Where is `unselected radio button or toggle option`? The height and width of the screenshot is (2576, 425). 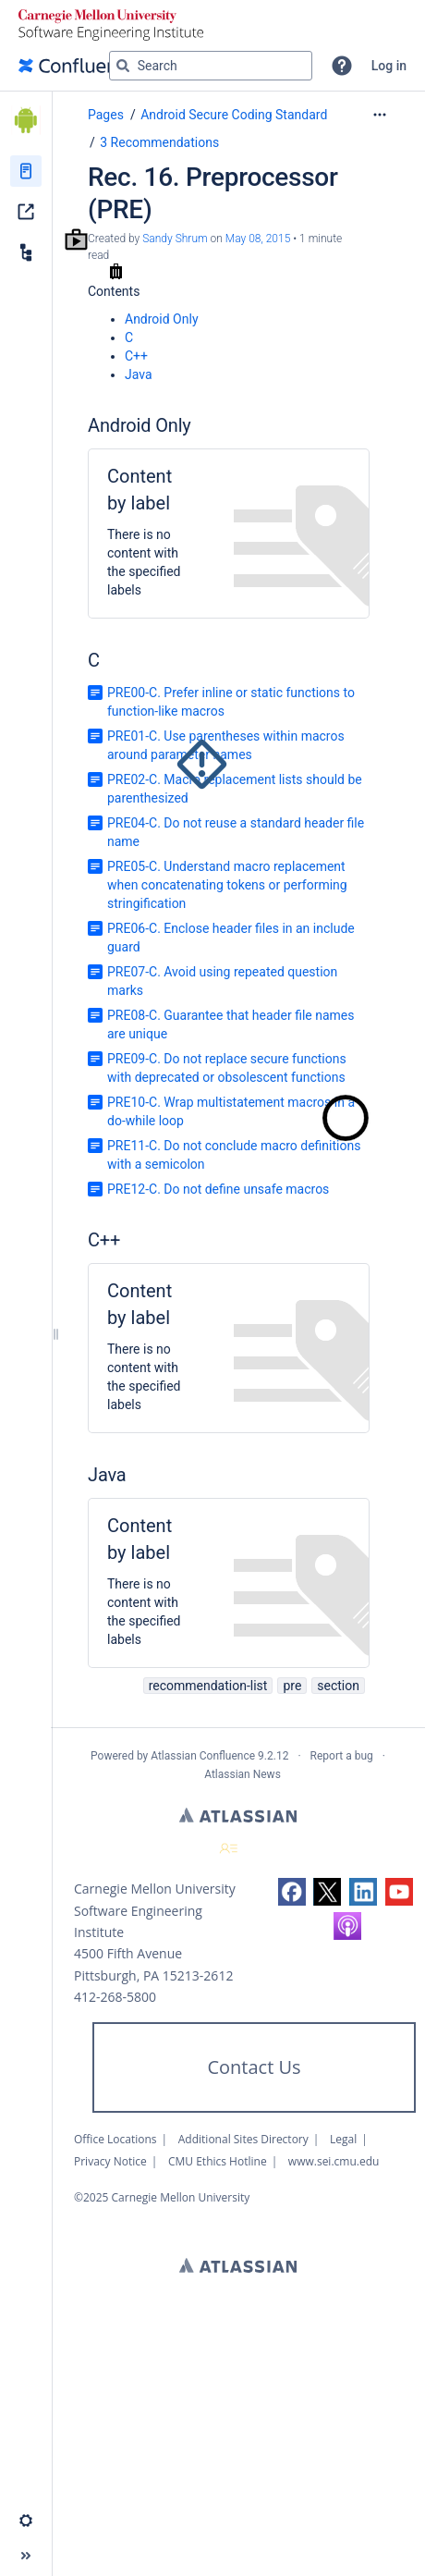
unselected radio button or toggle option is located at coordinates (346, 1118).